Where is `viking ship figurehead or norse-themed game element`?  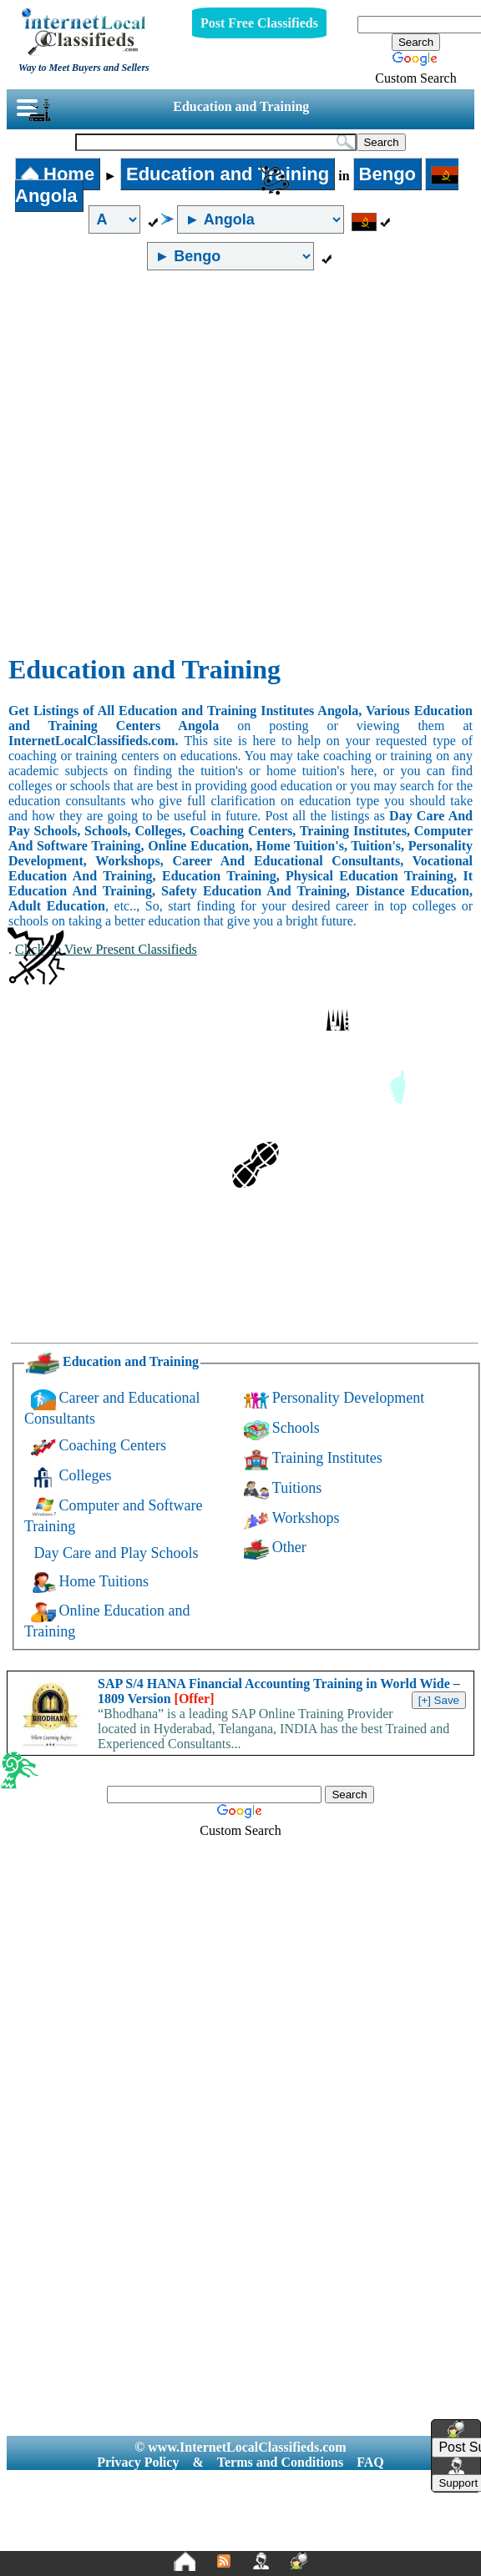 viking ship figurehead or norse-themed game element is located at coordinates (20, 1770).